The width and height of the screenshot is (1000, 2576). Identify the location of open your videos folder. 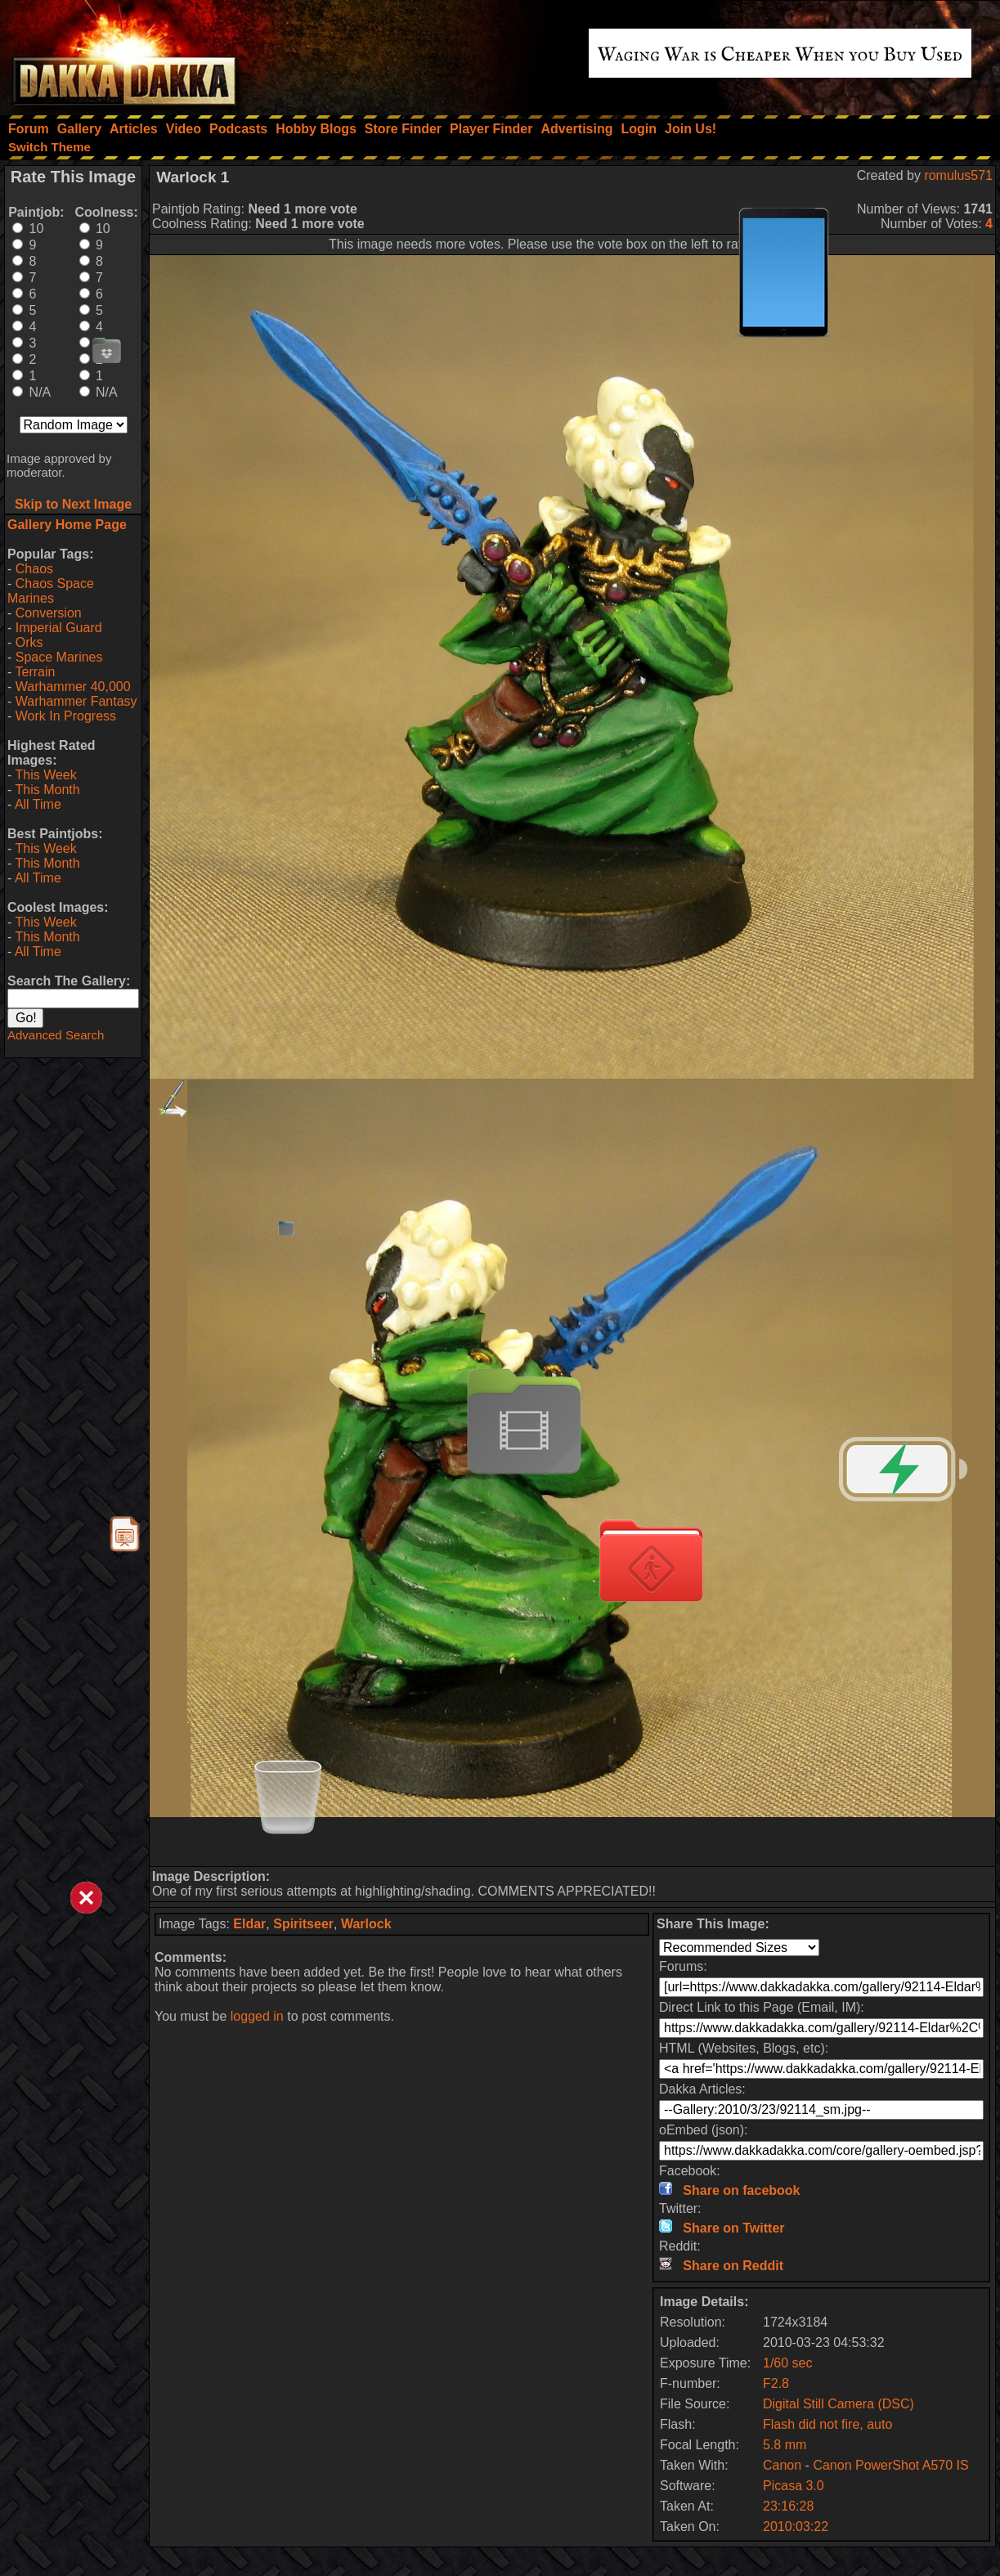
(524, 1421).